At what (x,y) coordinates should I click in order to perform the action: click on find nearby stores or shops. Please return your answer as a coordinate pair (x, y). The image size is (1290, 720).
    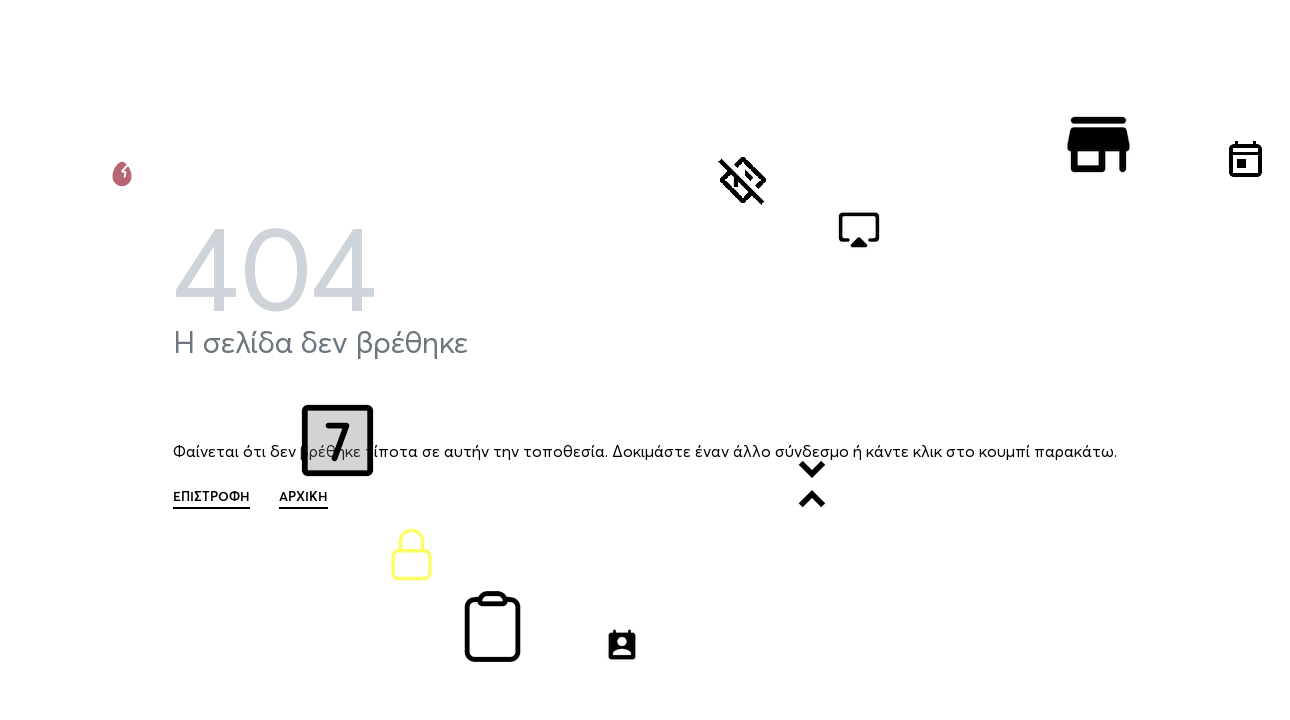
    Looking at the image, I should click on (1098, 144).